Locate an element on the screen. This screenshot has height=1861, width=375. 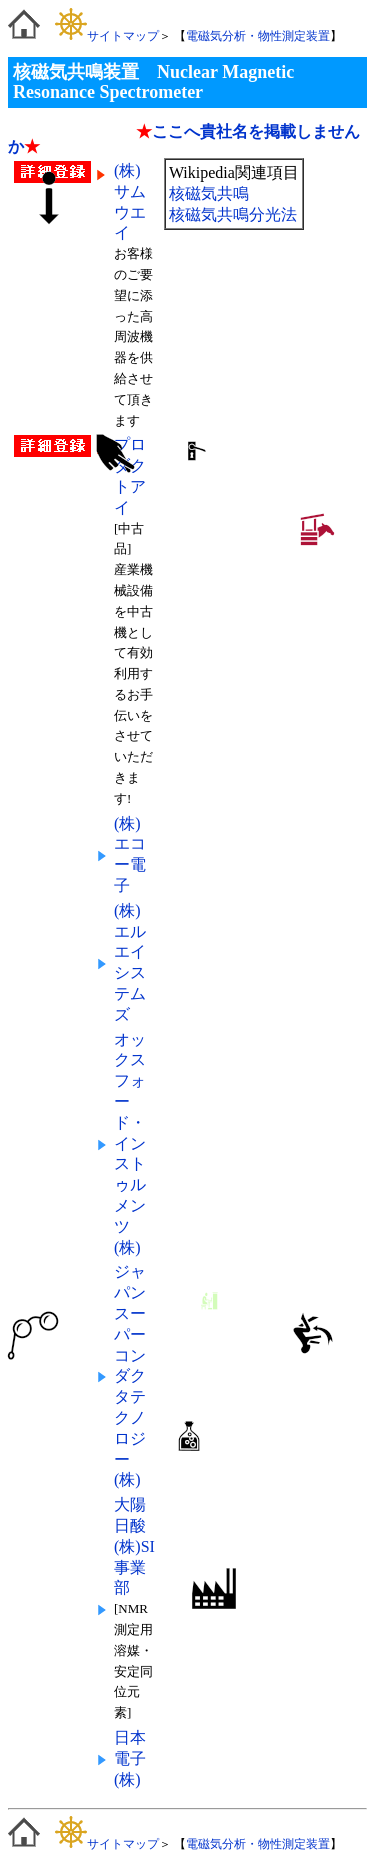
indicates acrobatic or gymnastic skill ability is located at coordinates (313, 1333).